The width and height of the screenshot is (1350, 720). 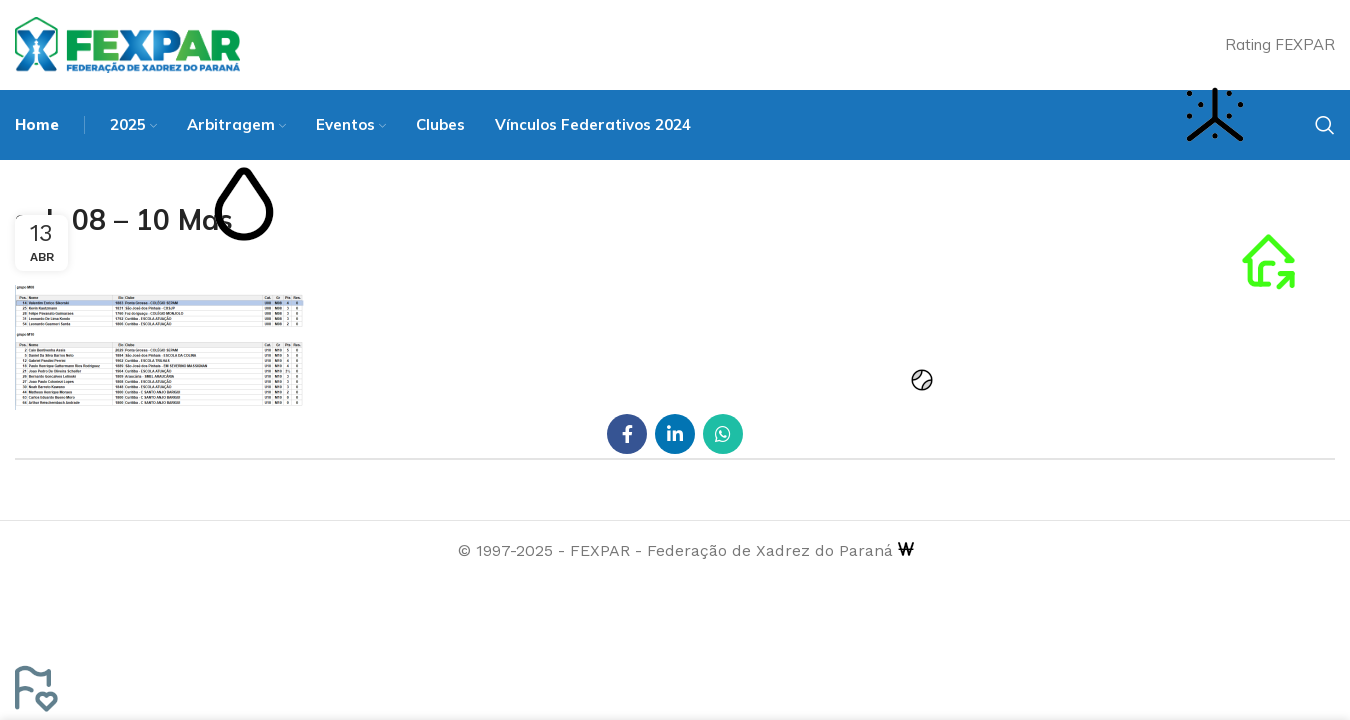 I want to click on access tennis or sports-related content, so click(x=922, y=380).